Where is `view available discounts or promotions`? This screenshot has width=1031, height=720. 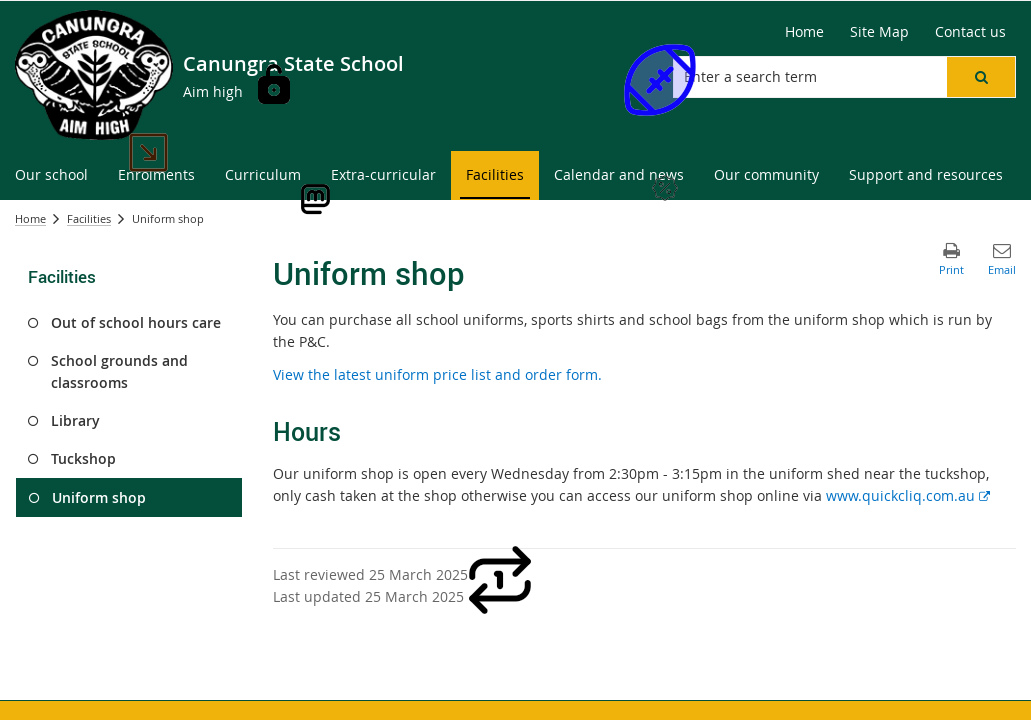 view available discounts or promotions is located at coordinates (665, 188).